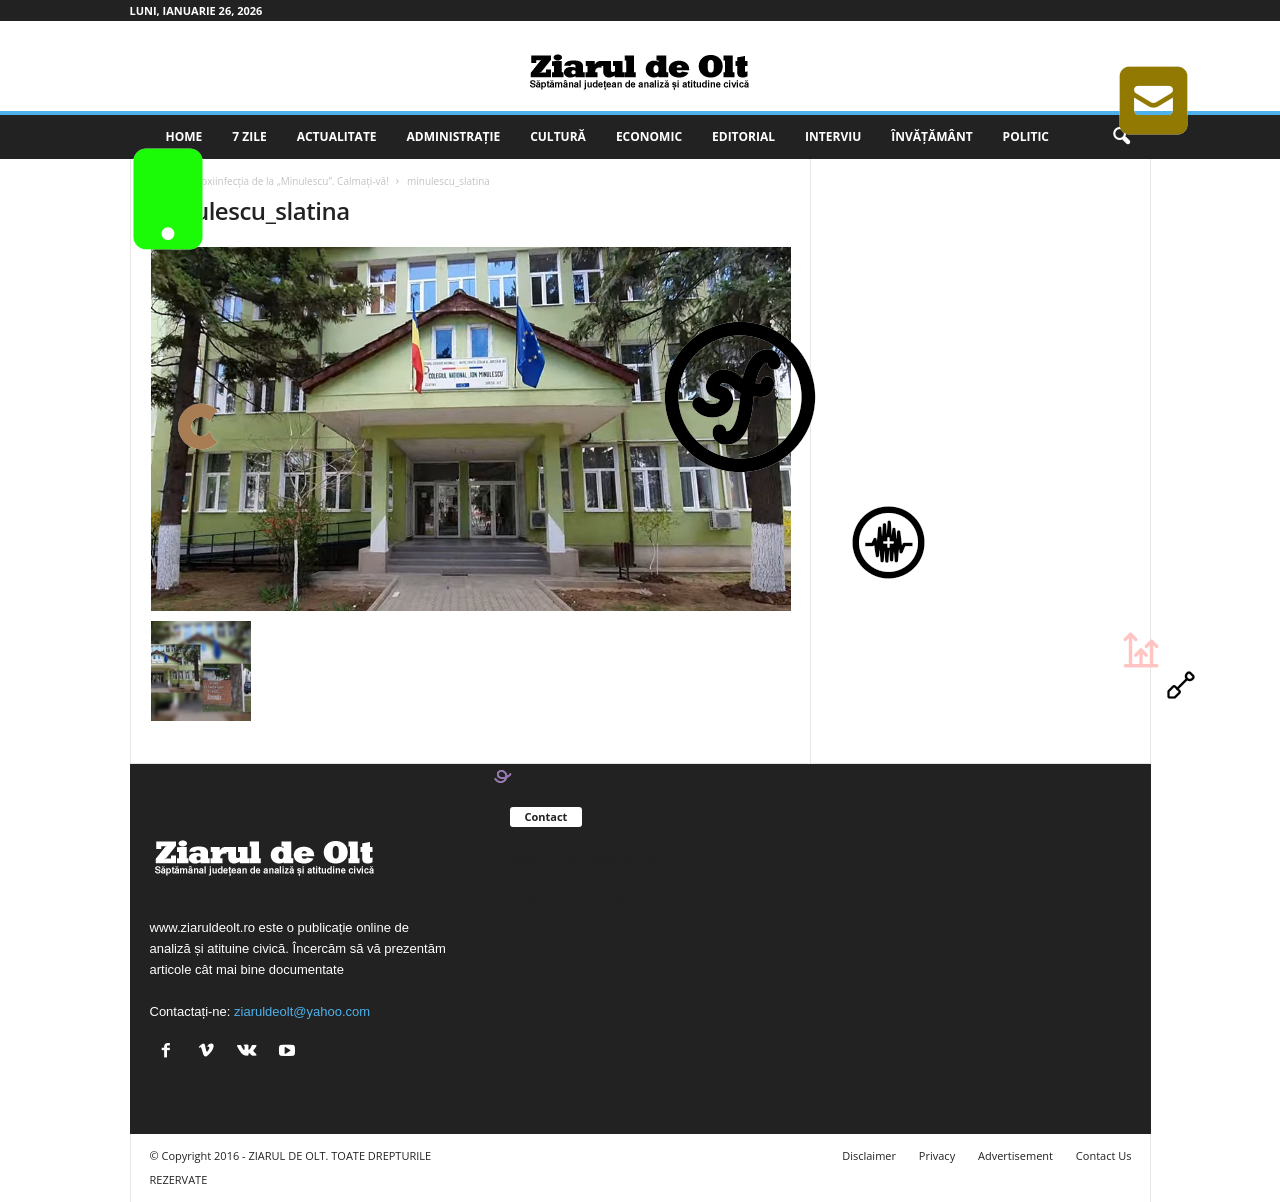 This screenshot has height=1202, width=1280. I want to click on indicates mobile device or smartphone, so click(168, 199).